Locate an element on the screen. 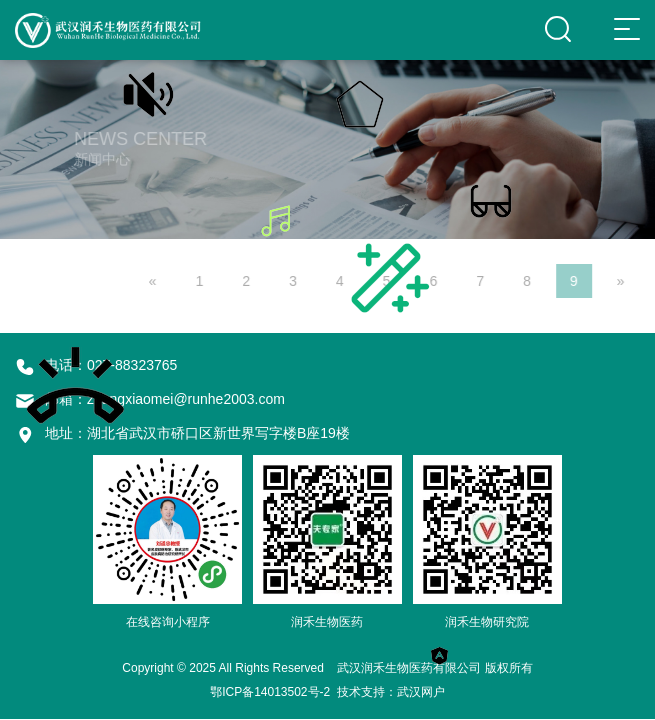 The width and height of the screenshot is (655, 720). incoming call alert is located at coordinates (75, 387).